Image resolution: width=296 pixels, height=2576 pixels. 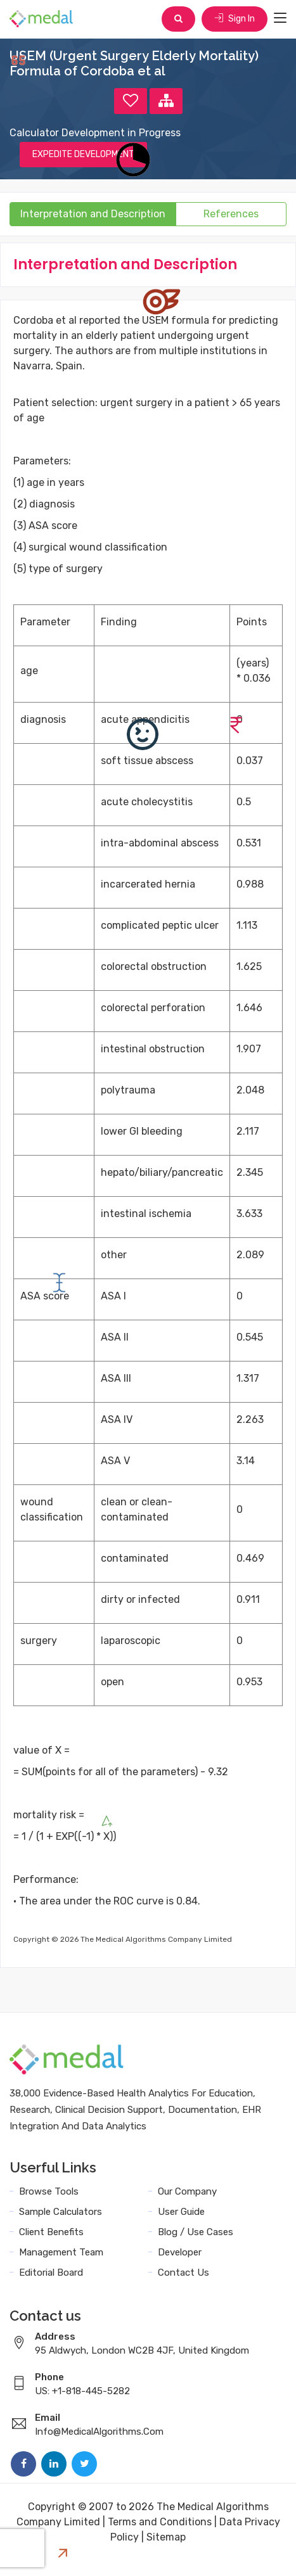 What do you see at coordinates (59, 1282) in the screenshot?
I see `text input field is active` at bounding box center [59, 1282].